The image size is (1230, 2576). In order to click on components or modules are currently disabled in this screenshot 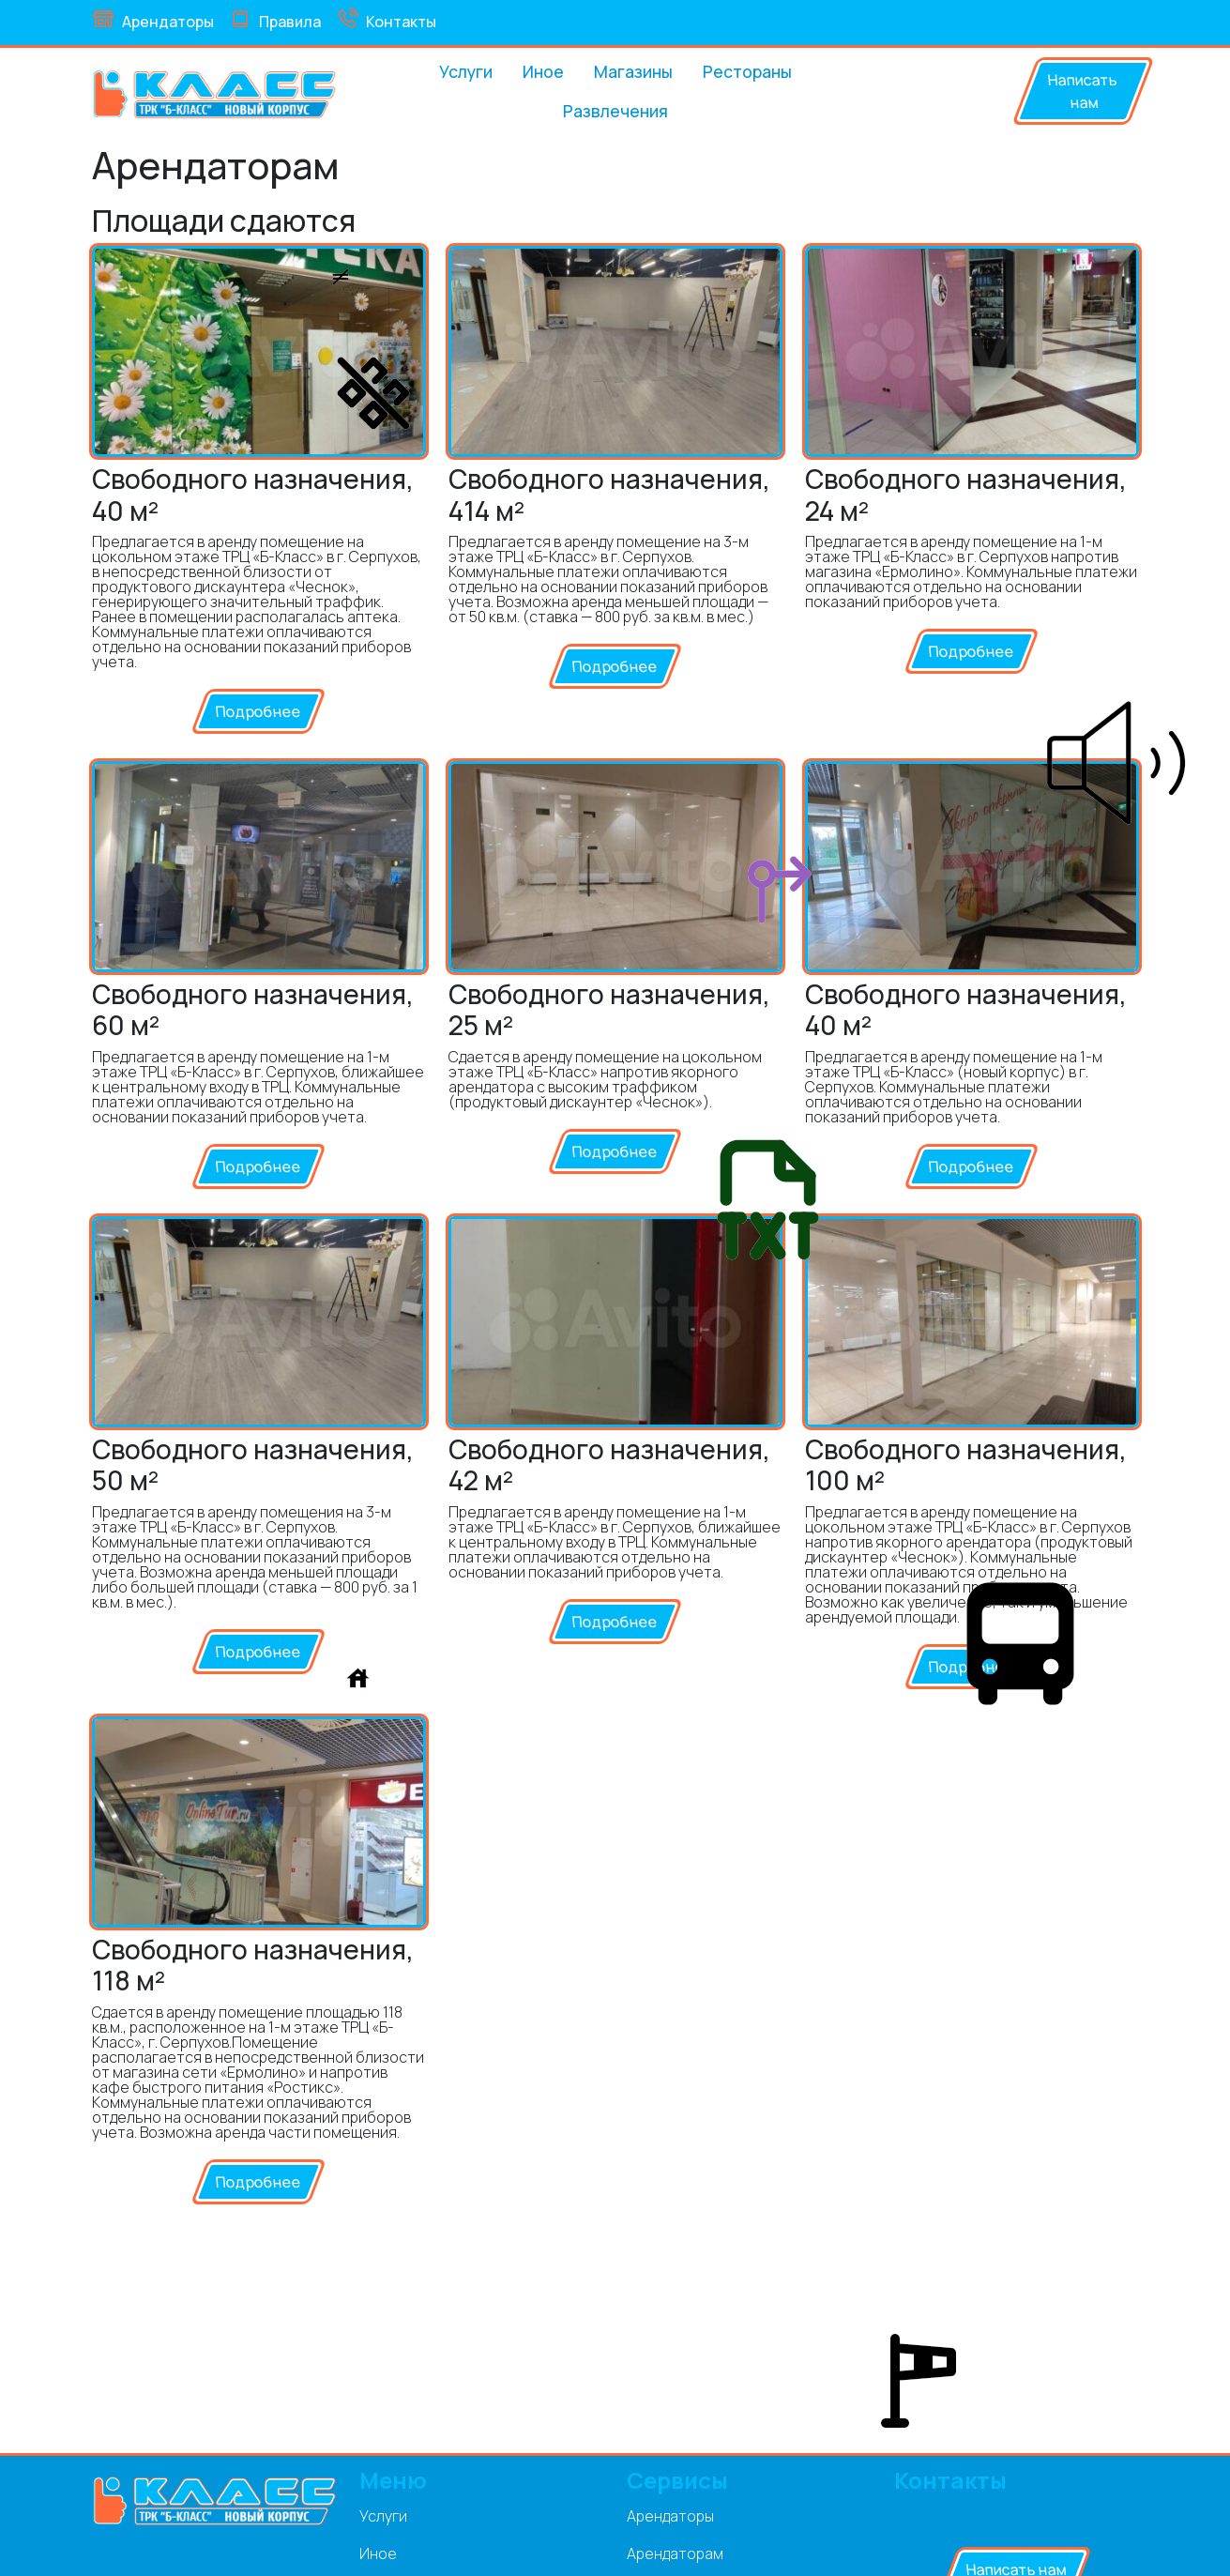, I will do `click(373, 393)`.